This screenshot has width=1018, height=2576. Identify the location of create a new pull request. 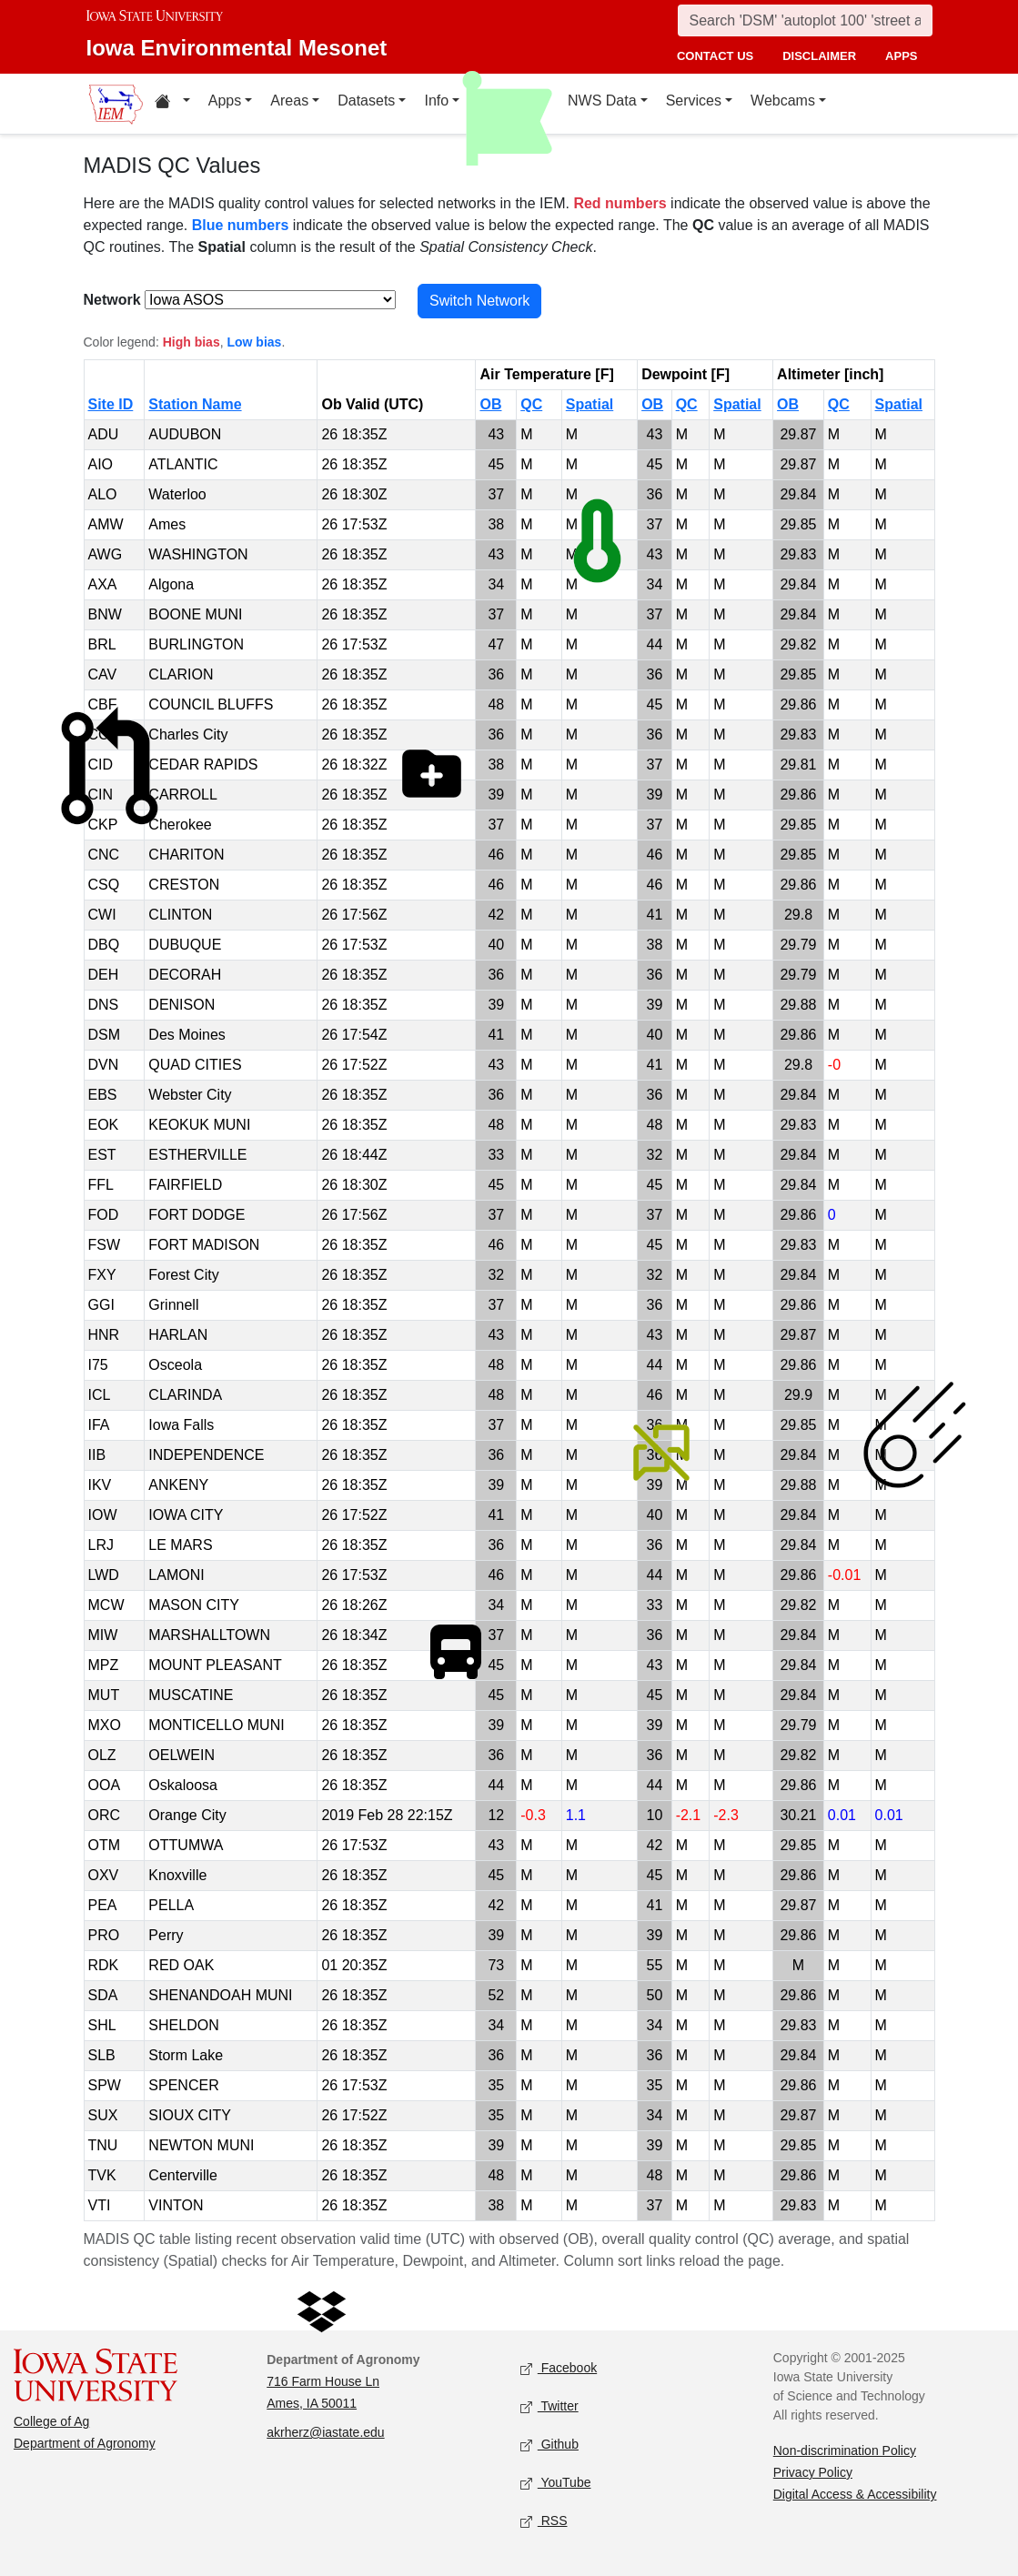
(109, 768).